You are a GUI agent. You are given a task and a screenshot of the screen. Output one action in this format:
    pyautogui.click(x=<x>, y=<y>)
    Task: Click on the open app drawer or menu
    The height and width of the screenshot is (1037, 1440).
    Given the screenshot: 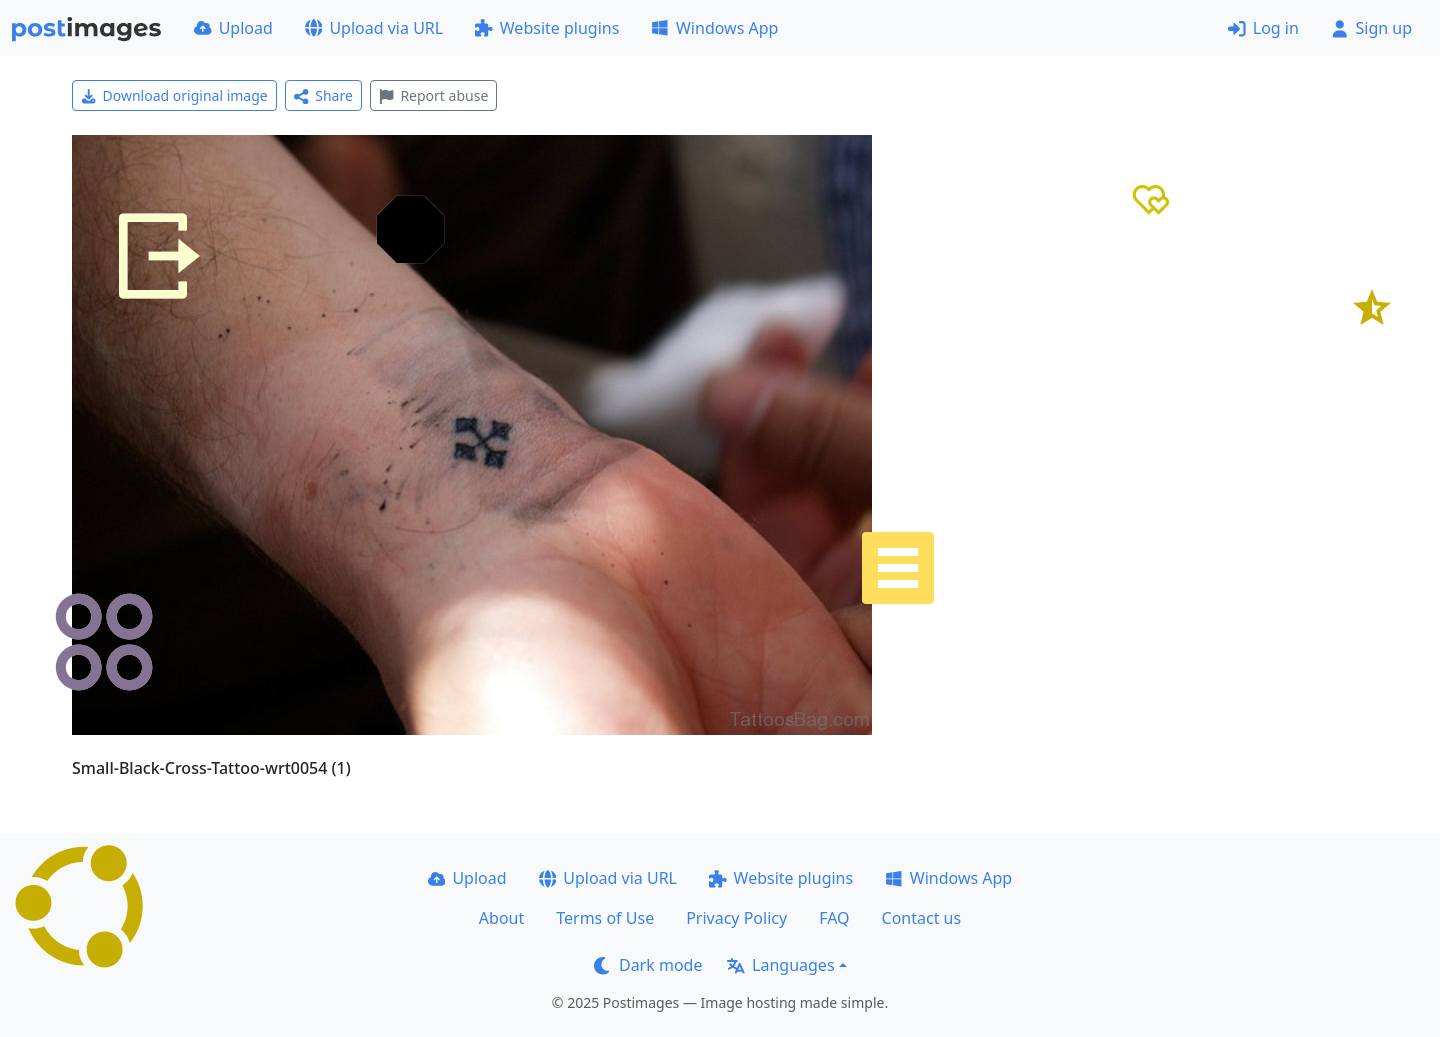 What is the action you would take?
    pyautogui.click(x=104, y=642)
    